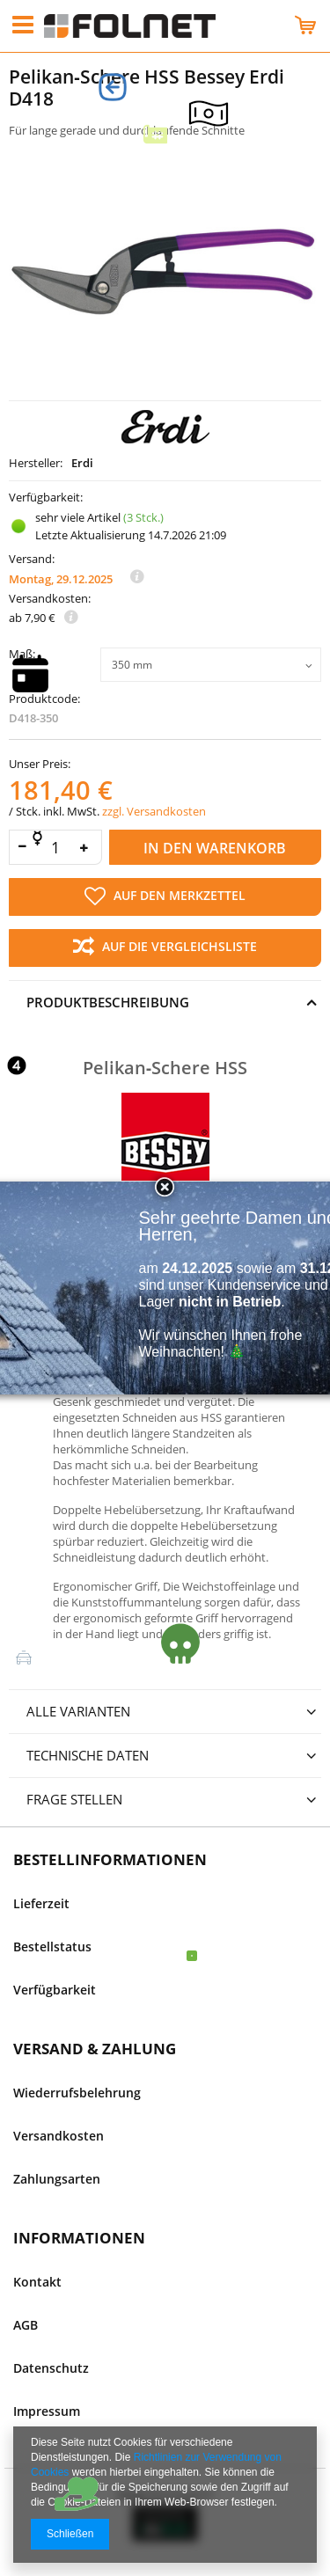 Image resolution: width=330 pixels, height=2576 pixels. I want to click on donate or make a charitable contribution, so click(77, 2494).